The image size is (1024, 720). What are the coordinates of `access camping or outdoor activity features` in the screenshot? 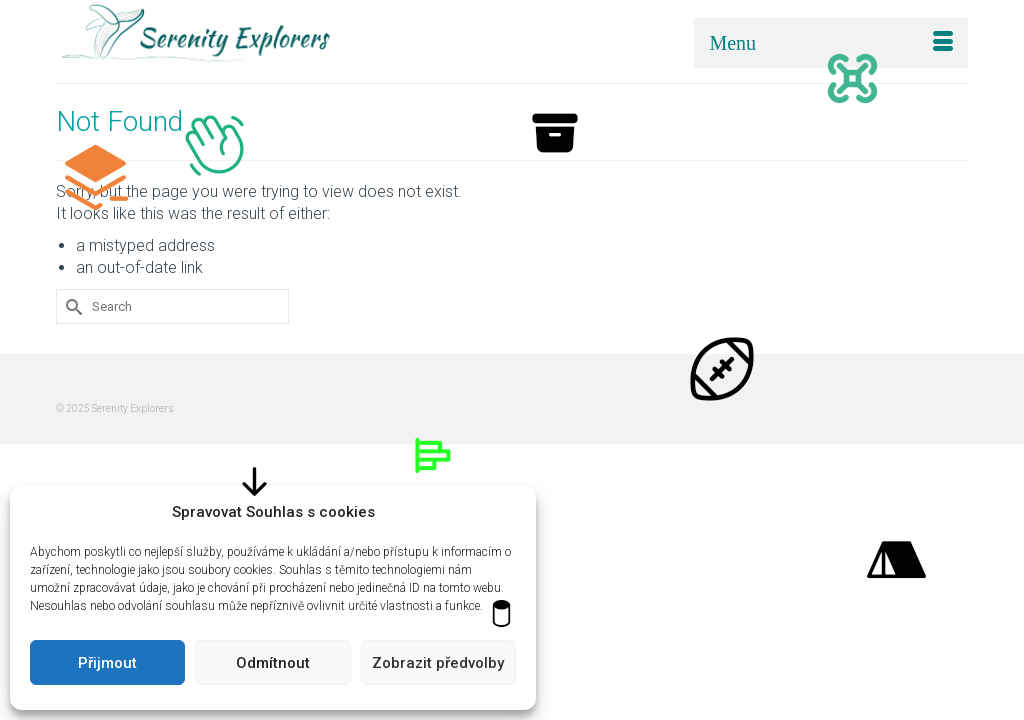 It's located at (896, 561).